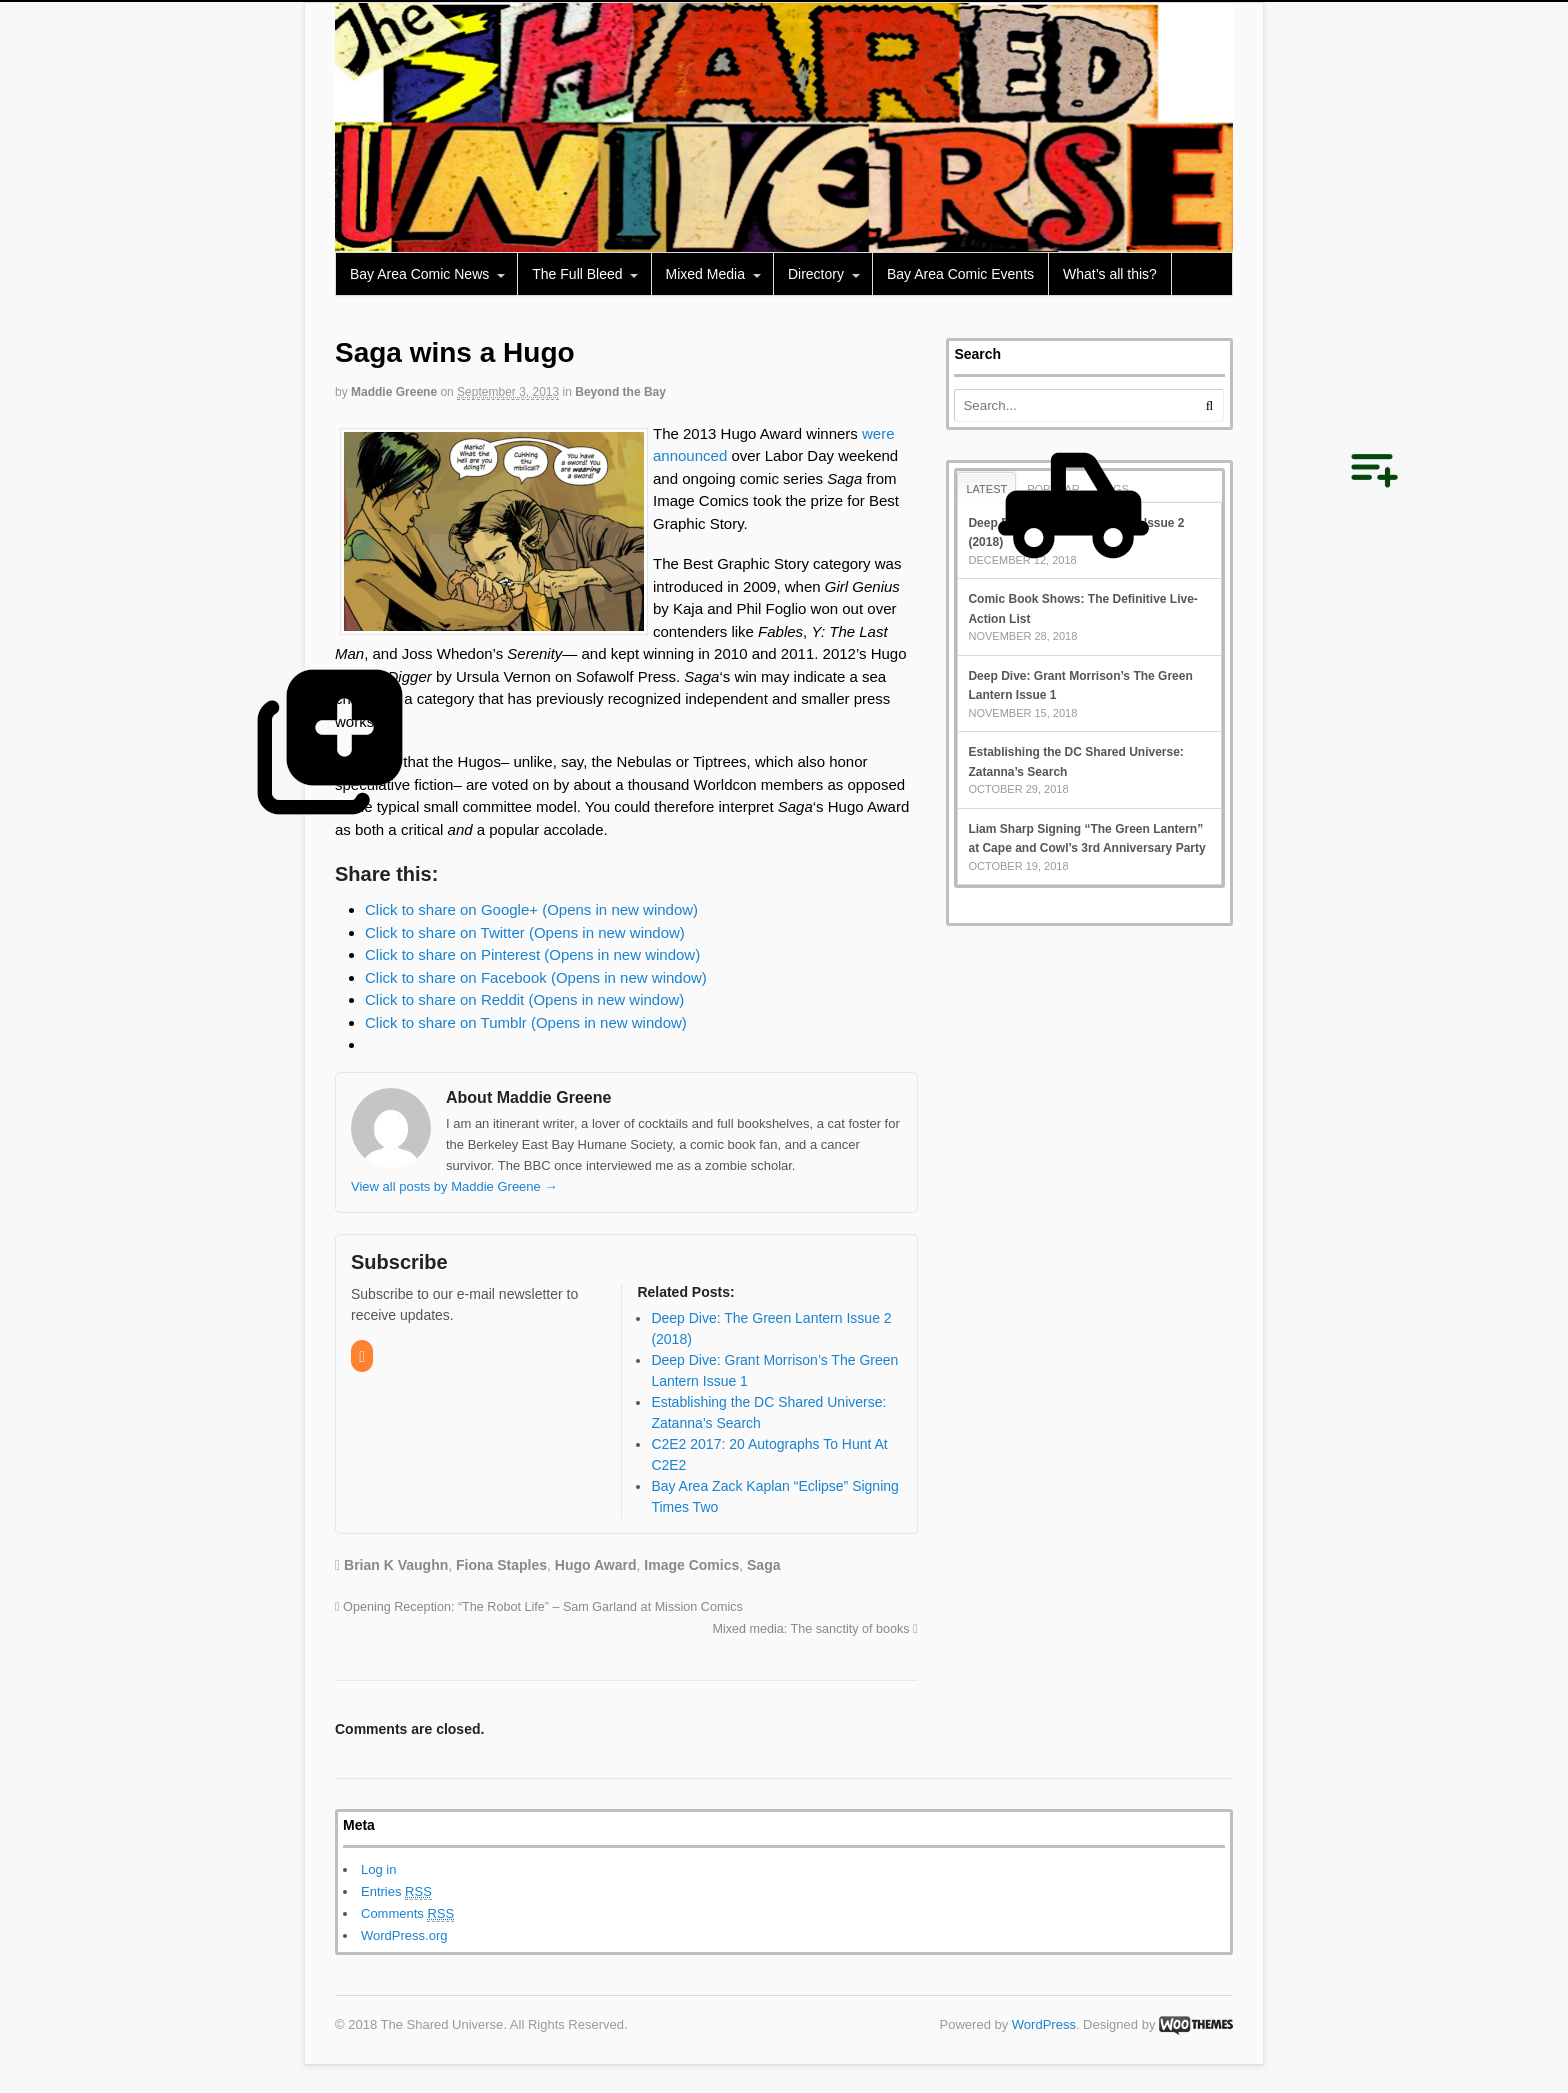 This screenshot has height=2093, width=1568. Describe the element at coordinates (330, 742) in the screenshot. I see `add a new item to your library` at that location.